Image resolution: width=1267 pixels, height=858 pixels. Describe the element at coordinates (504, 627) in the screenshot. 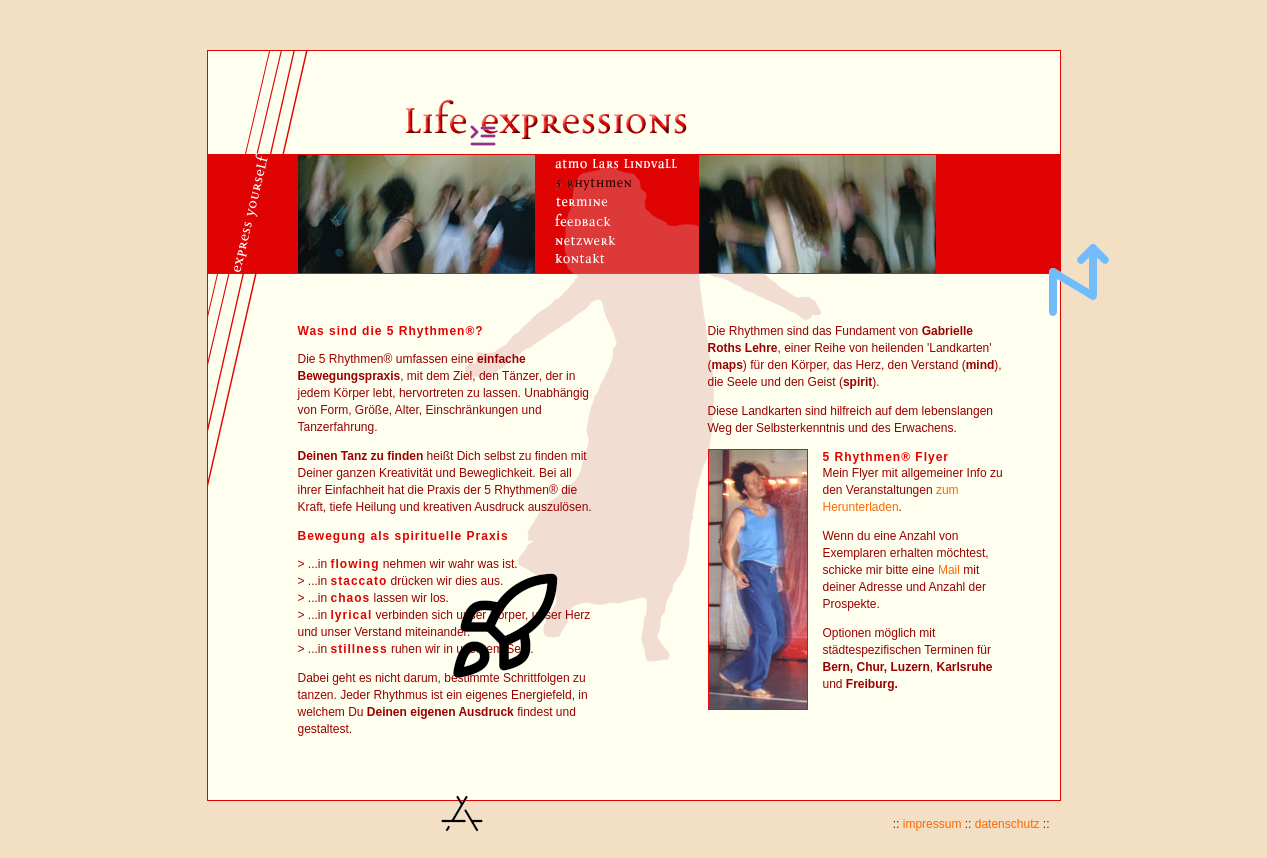

I see `launch or deploy a project` at that location.